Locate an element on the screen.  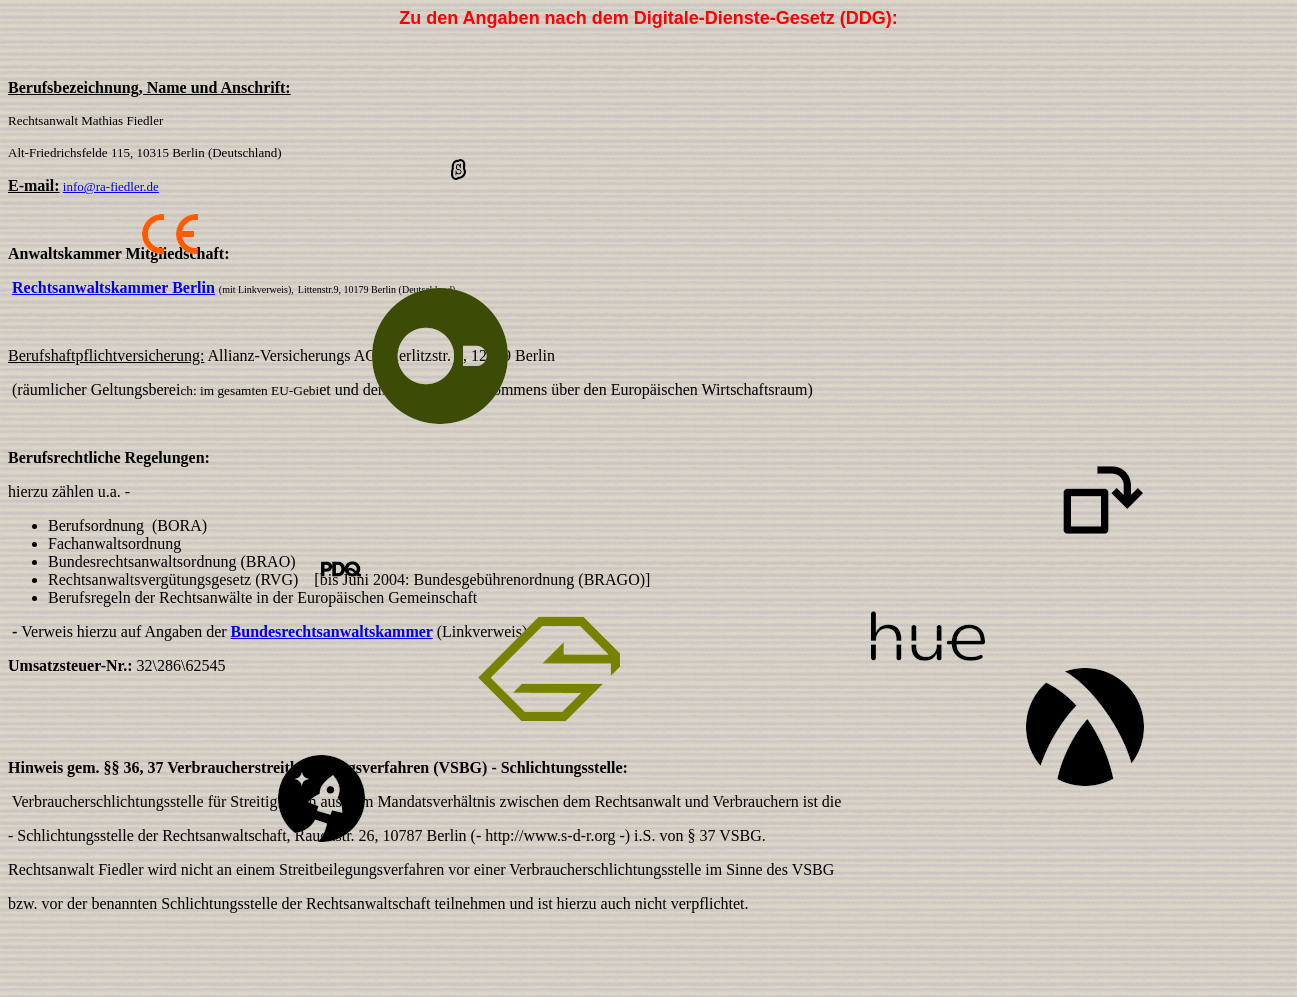
indicates CE certification or European conformity compliance is located at coordinates (170, 234).